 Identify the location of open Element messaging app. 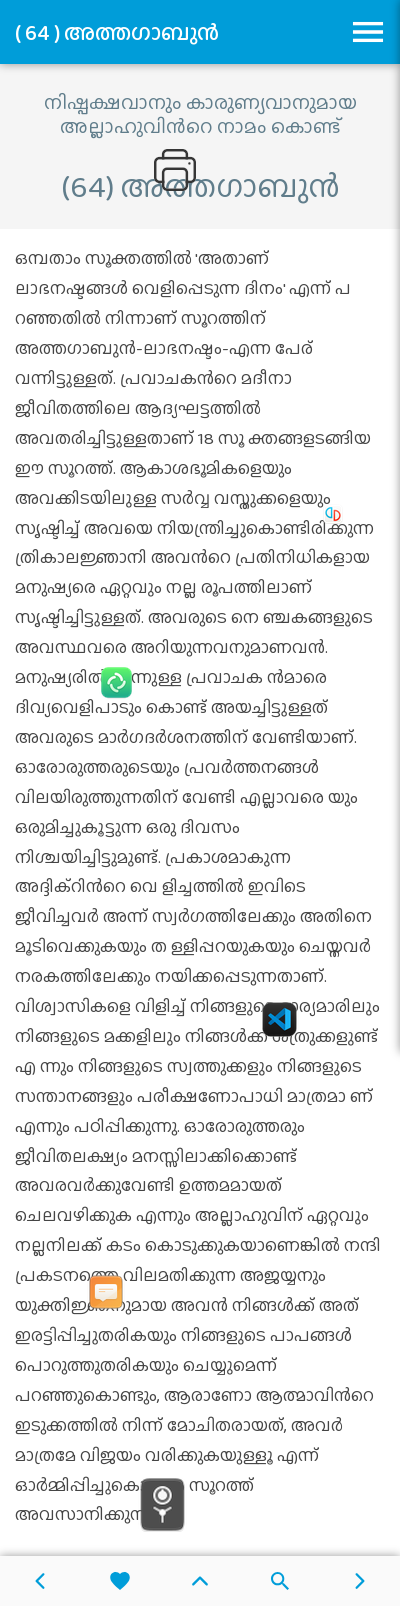
(116, 682).